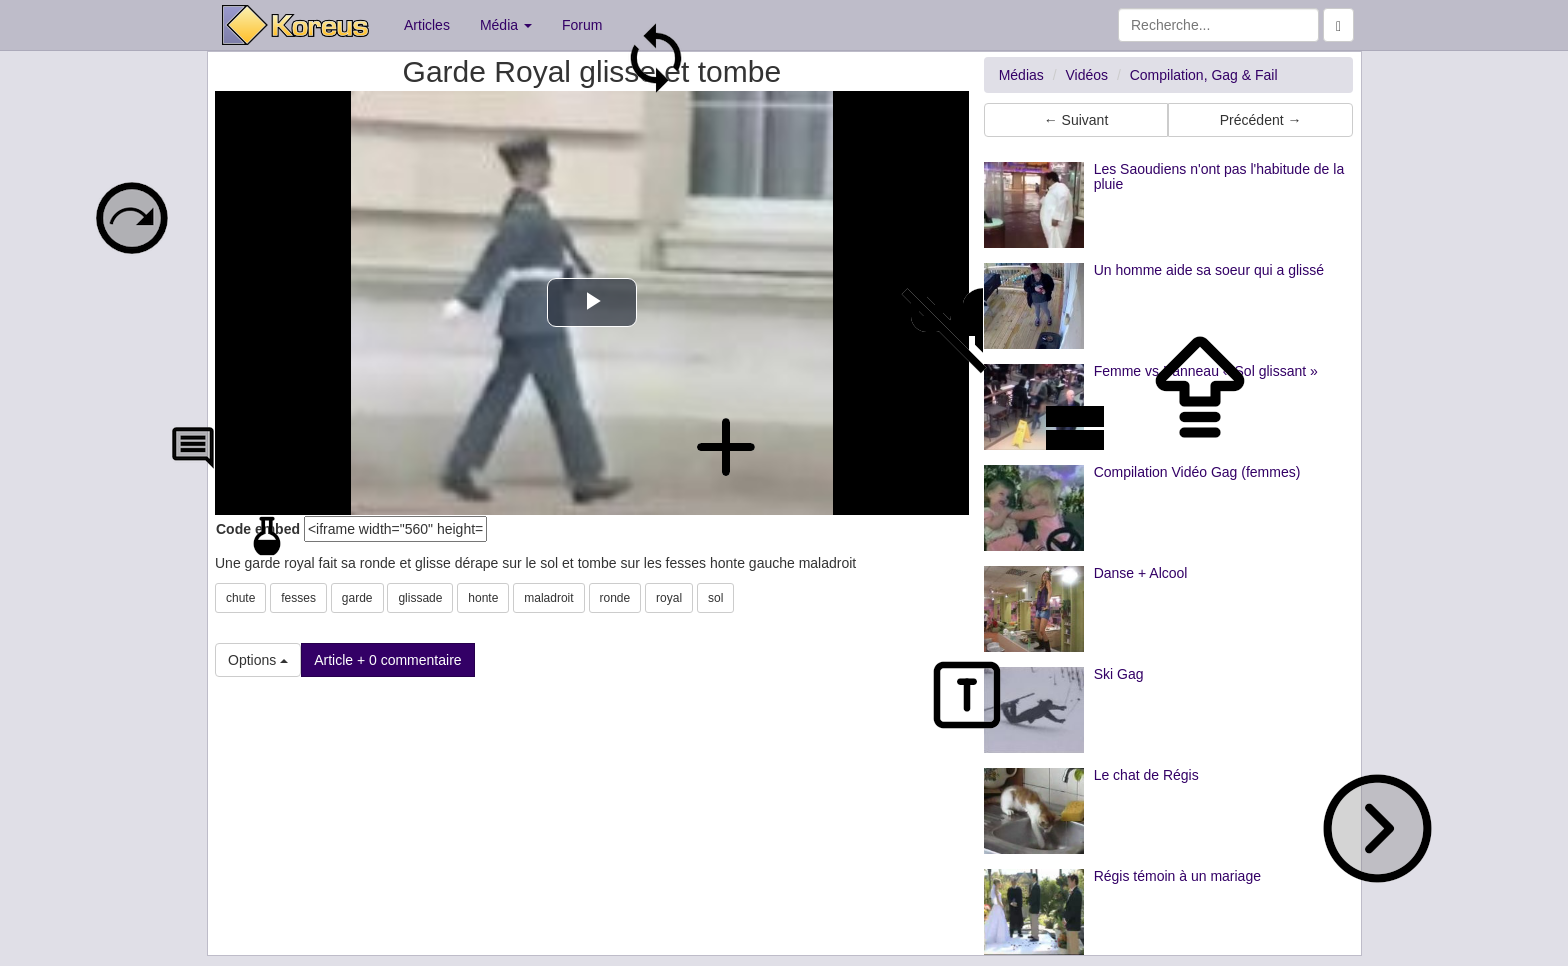 The width and height of the screenshot is (1568, 966). What do you see at coordinates (656, 58) in the screenshot?
I see `sync data with cloud or server` at bounding box center [656, 58].